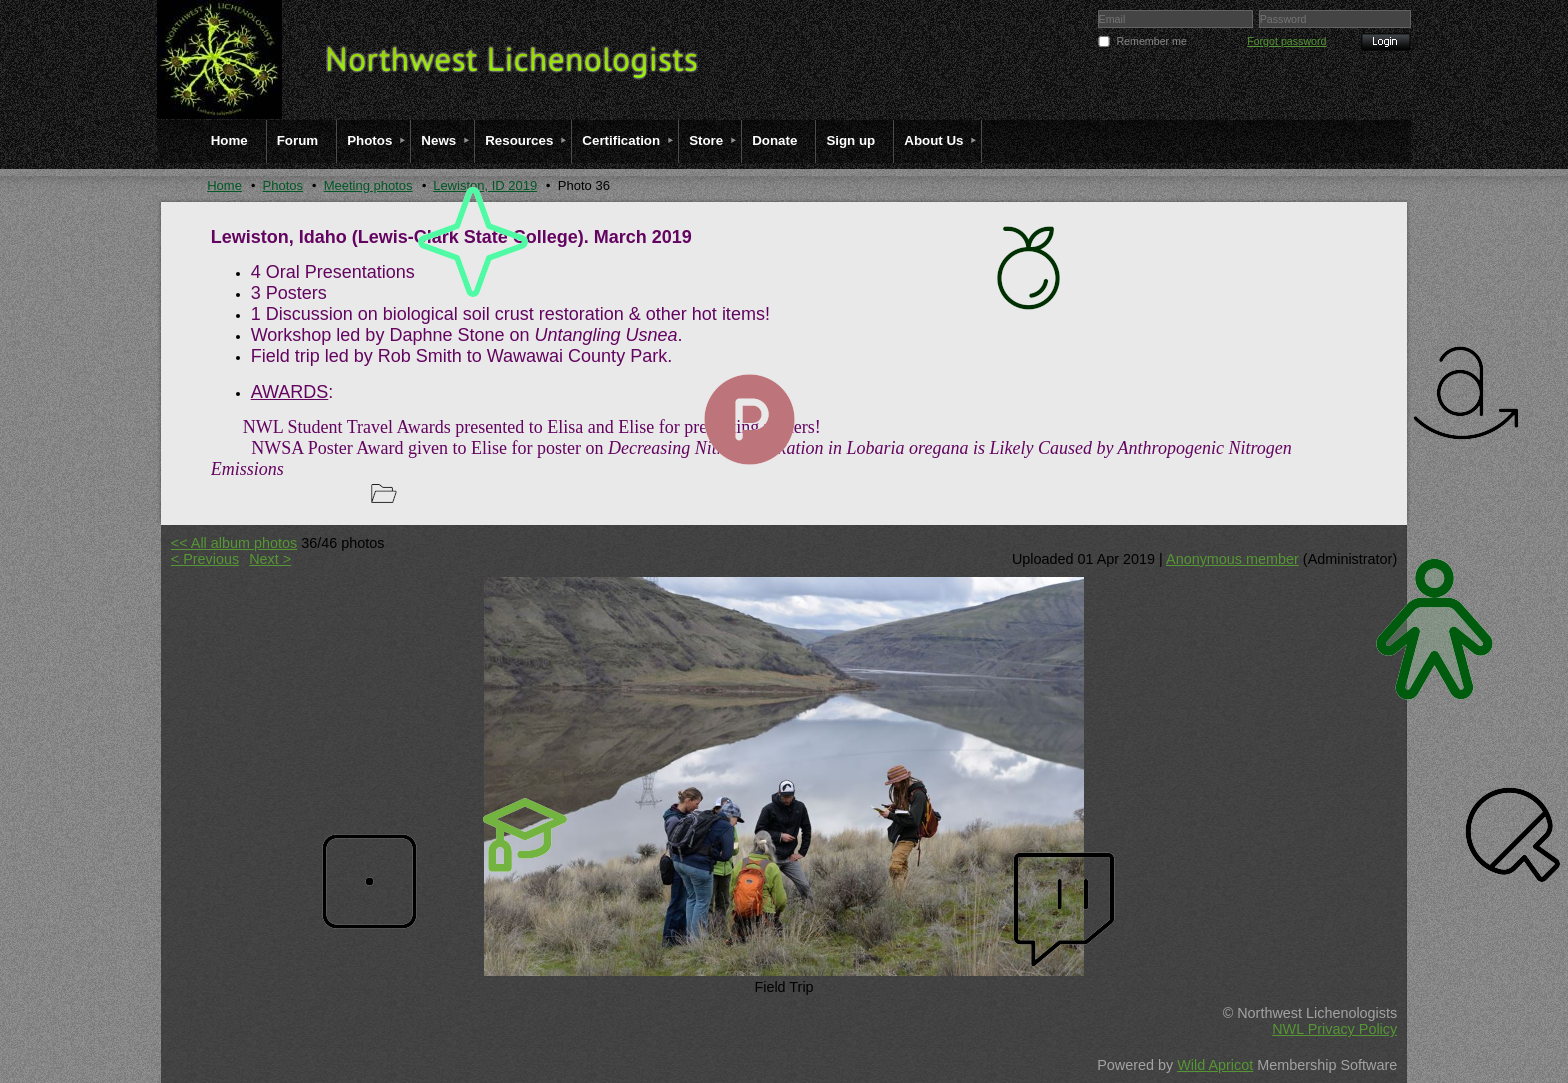 This screenshot has height=1083, width=1568. Describe the element at coordinates (383, 493) in the screenshot. I see `open folder containing files` at that location.